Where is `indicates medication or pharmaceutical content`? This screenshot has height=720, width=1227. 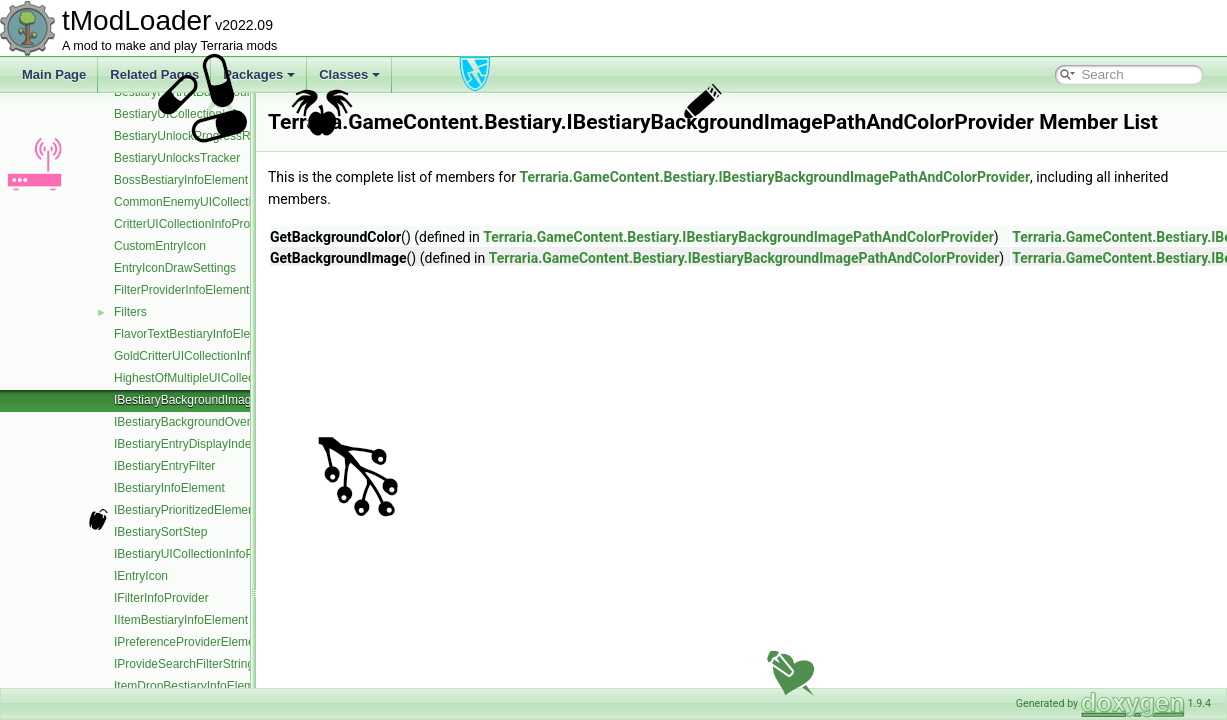
indicates medication or pharmaceutical content is located at coordinates (202, 98).